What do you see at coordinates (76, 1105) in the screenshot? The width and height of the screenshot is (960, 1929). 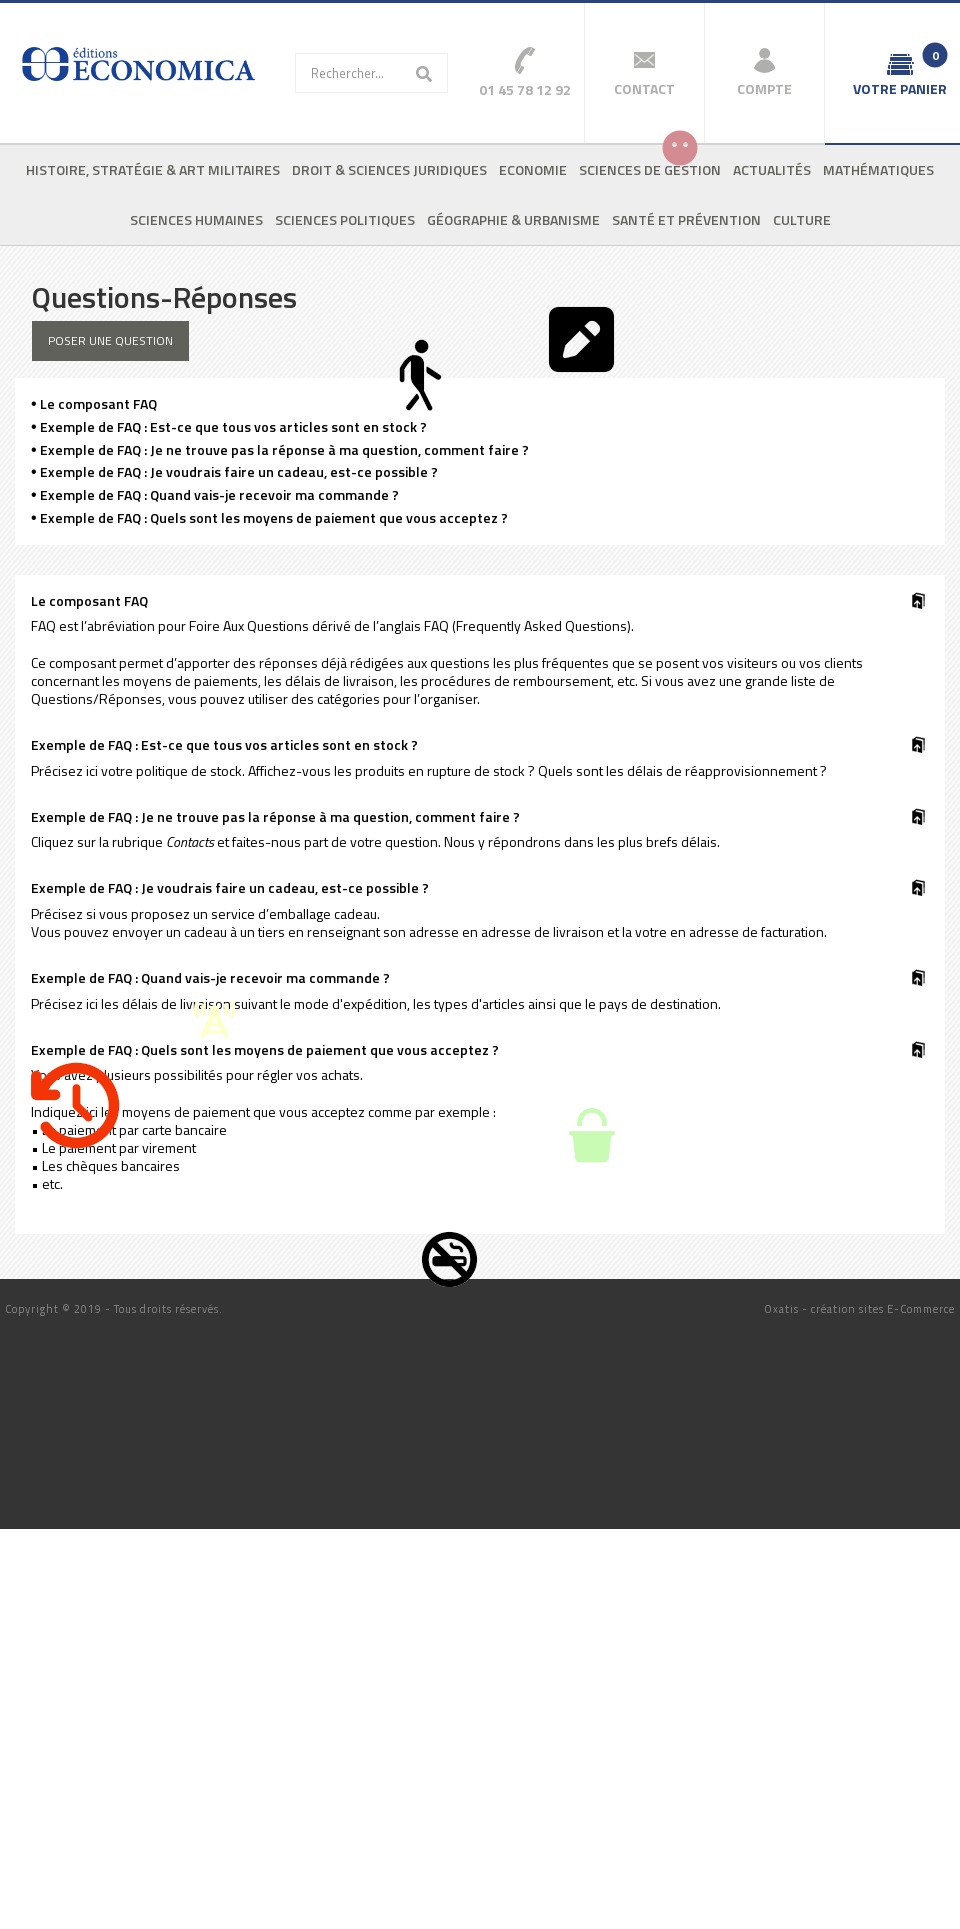 I see `view history or recent activity` at bounding box center [76, 1105].